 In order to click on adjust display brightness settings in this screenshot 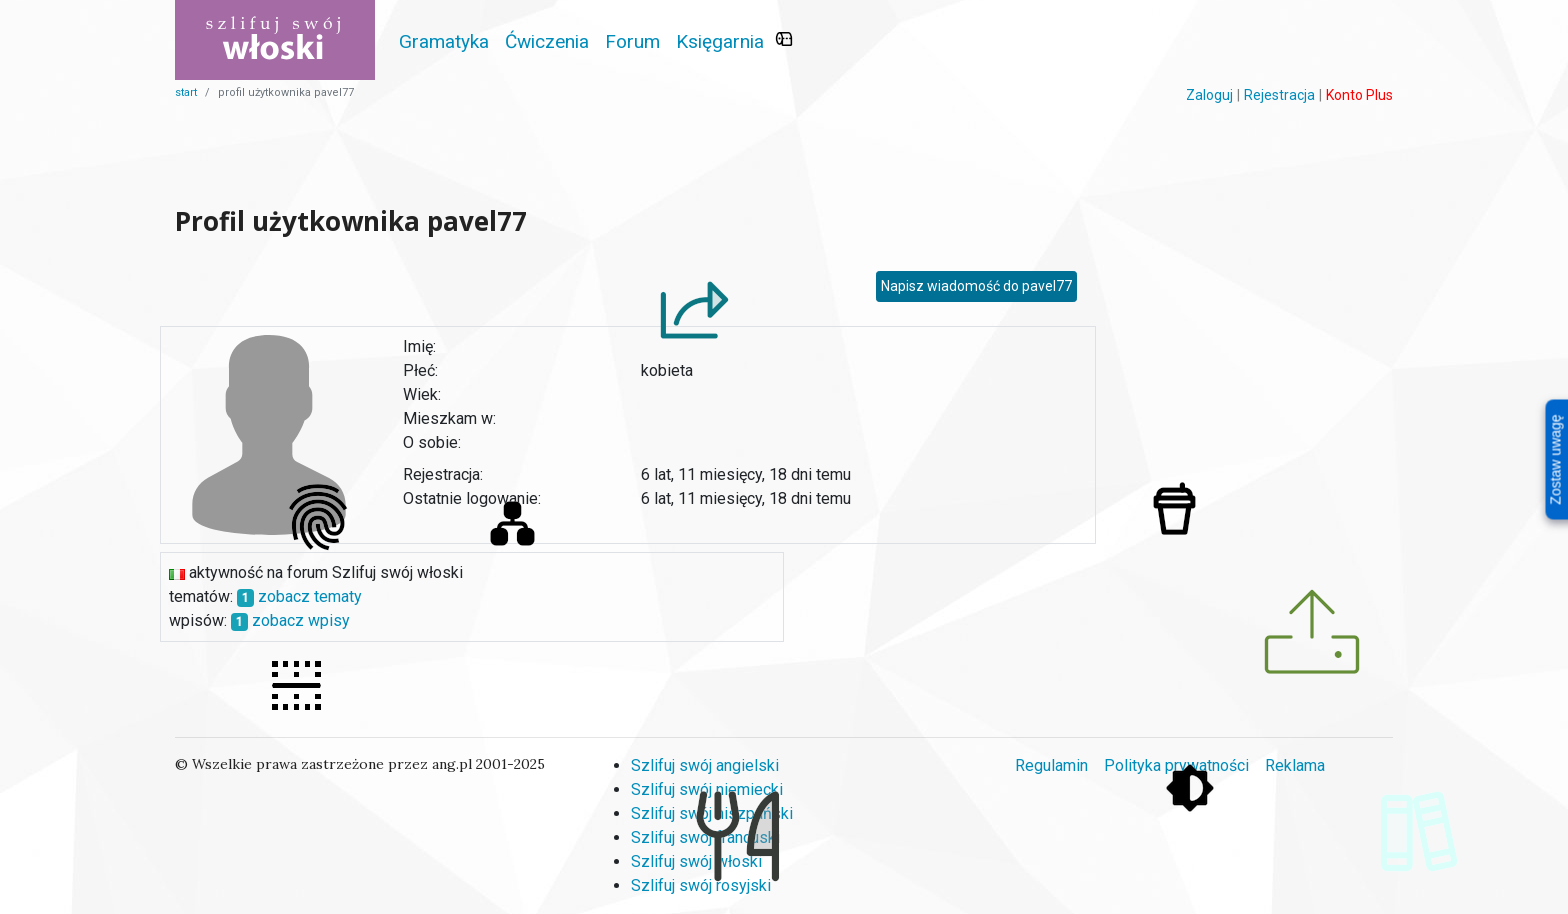, I will do `click(1190, 788)`.